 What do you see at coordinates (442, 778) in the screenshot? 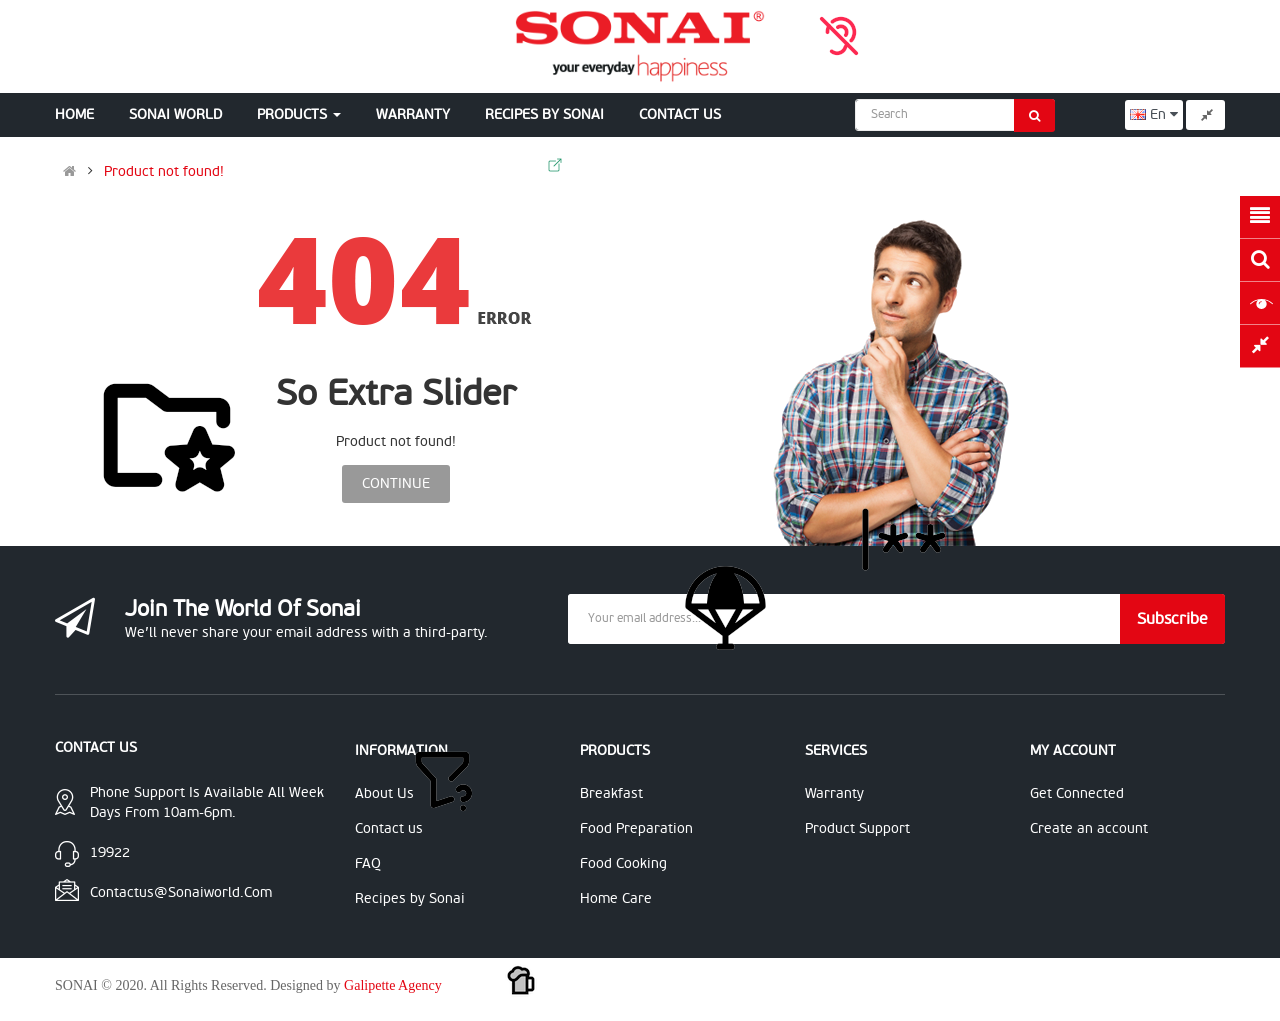
I see `get help with filter options` at bounding box center [442, 778].